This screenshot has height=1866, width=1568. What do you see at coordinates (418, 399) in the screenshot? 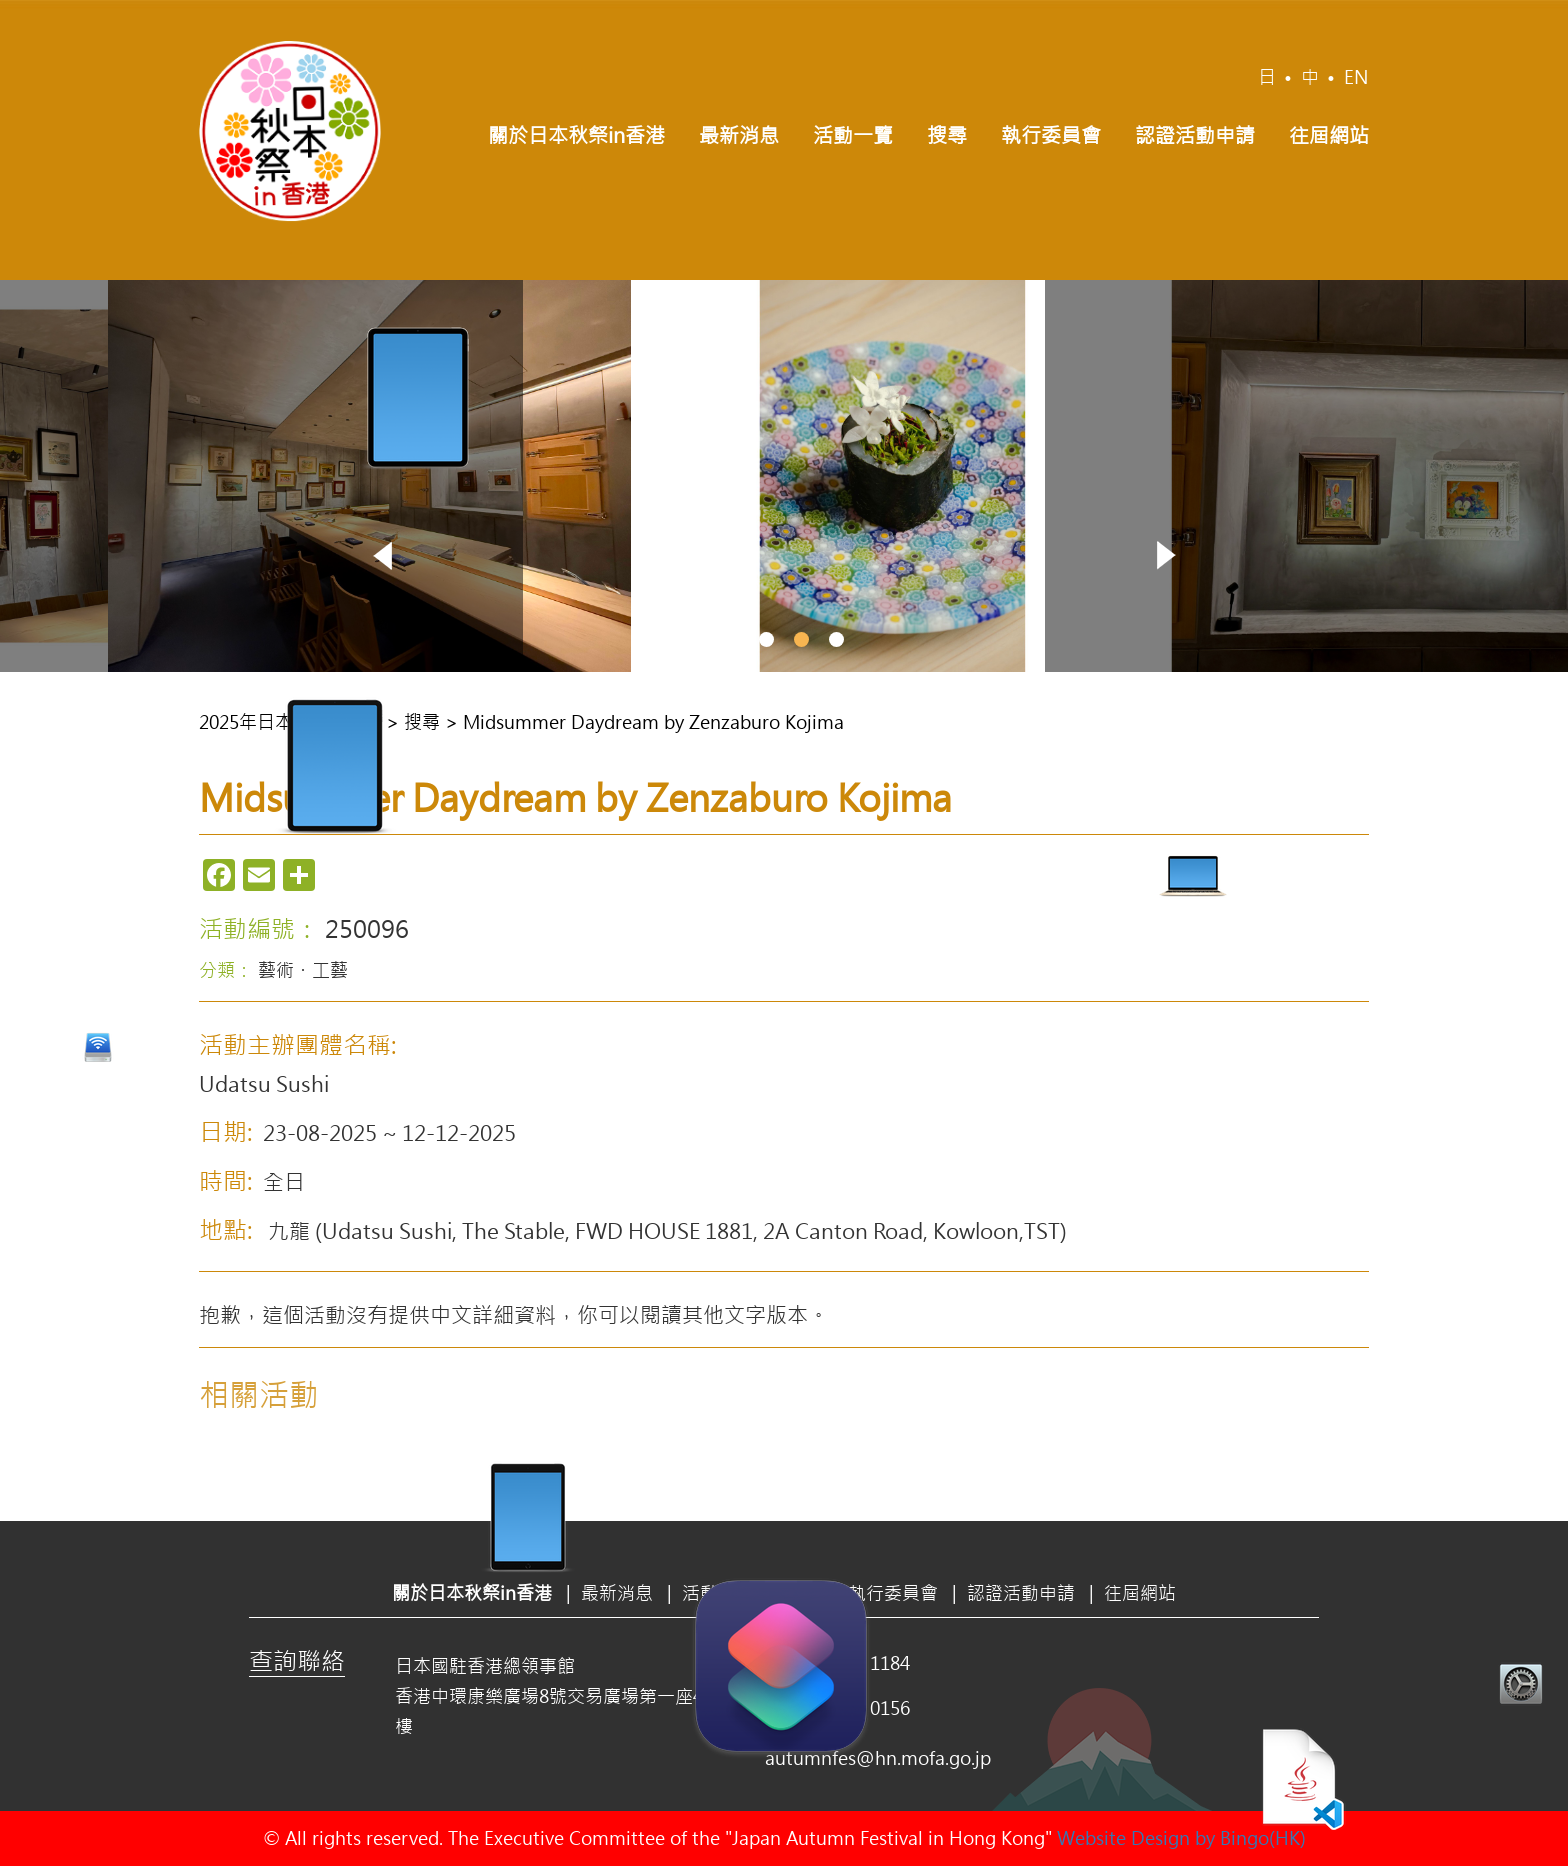
I see `iPad Air device icon` at bounding box center [418, 399].